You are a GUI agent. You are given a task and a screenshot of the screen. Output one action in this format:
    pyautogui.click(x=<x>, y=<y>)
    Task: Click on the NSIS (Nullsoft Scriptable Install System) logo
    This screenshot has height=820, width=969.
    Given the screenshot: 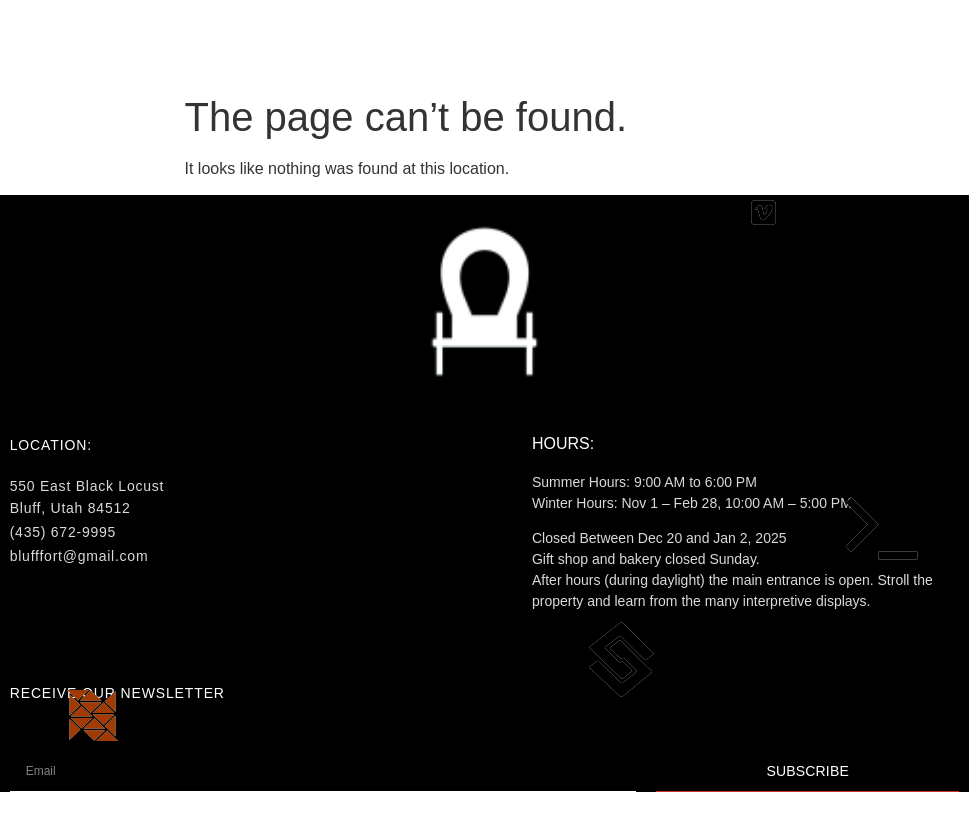 What is the action you would take?
    pyautogui.click(x=92, y=715)
    